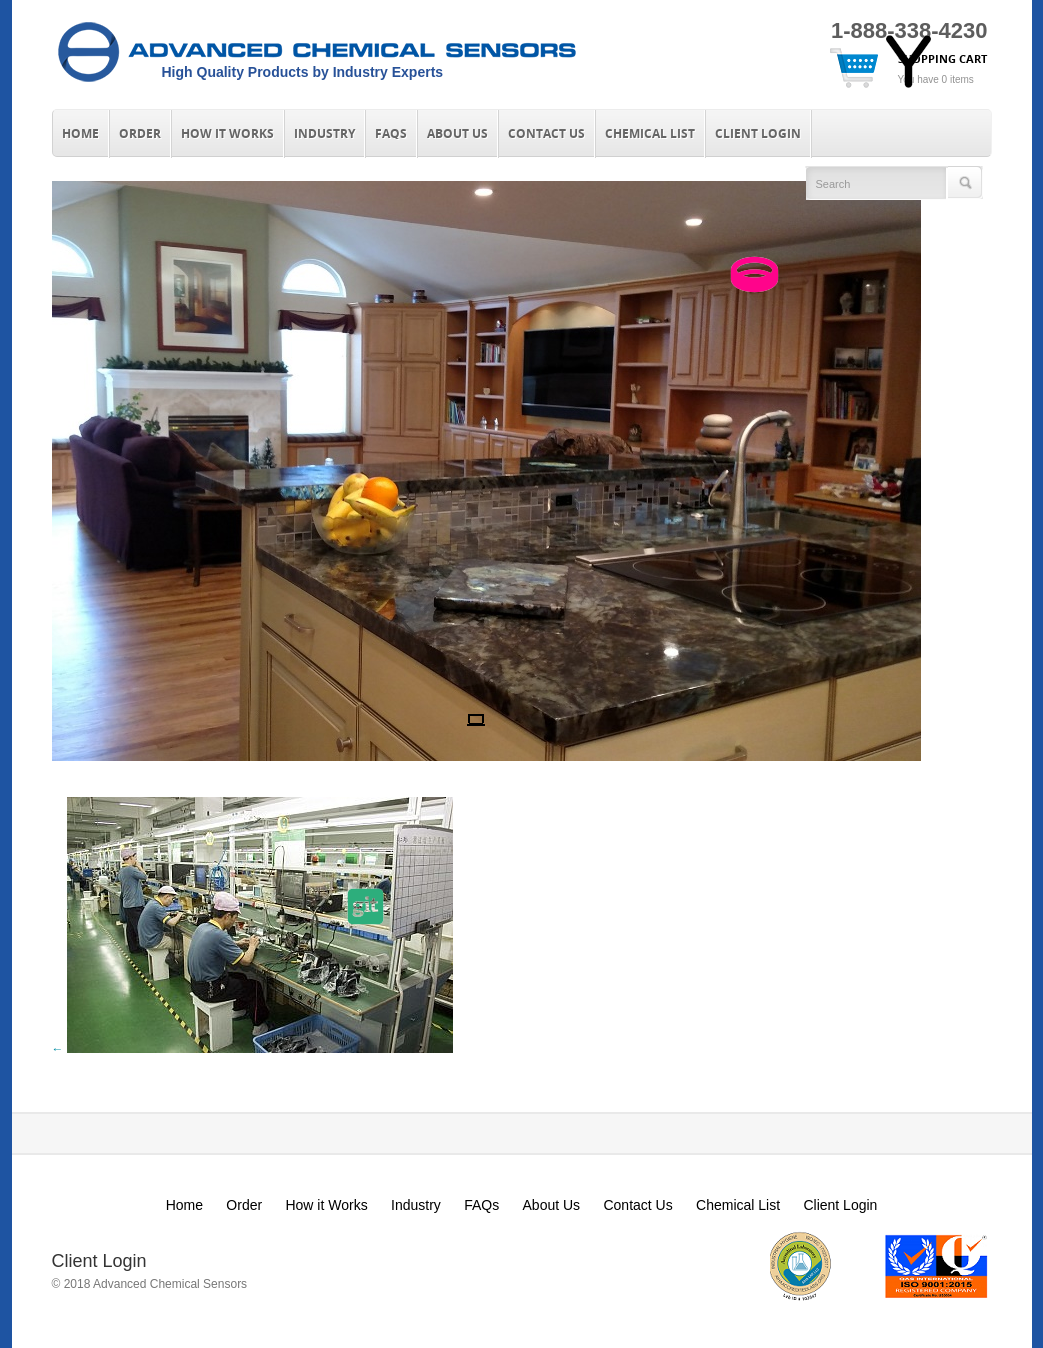  Describe the element at coordinates (365, 906) in the screenshot. I see `git version control logo` at that location.